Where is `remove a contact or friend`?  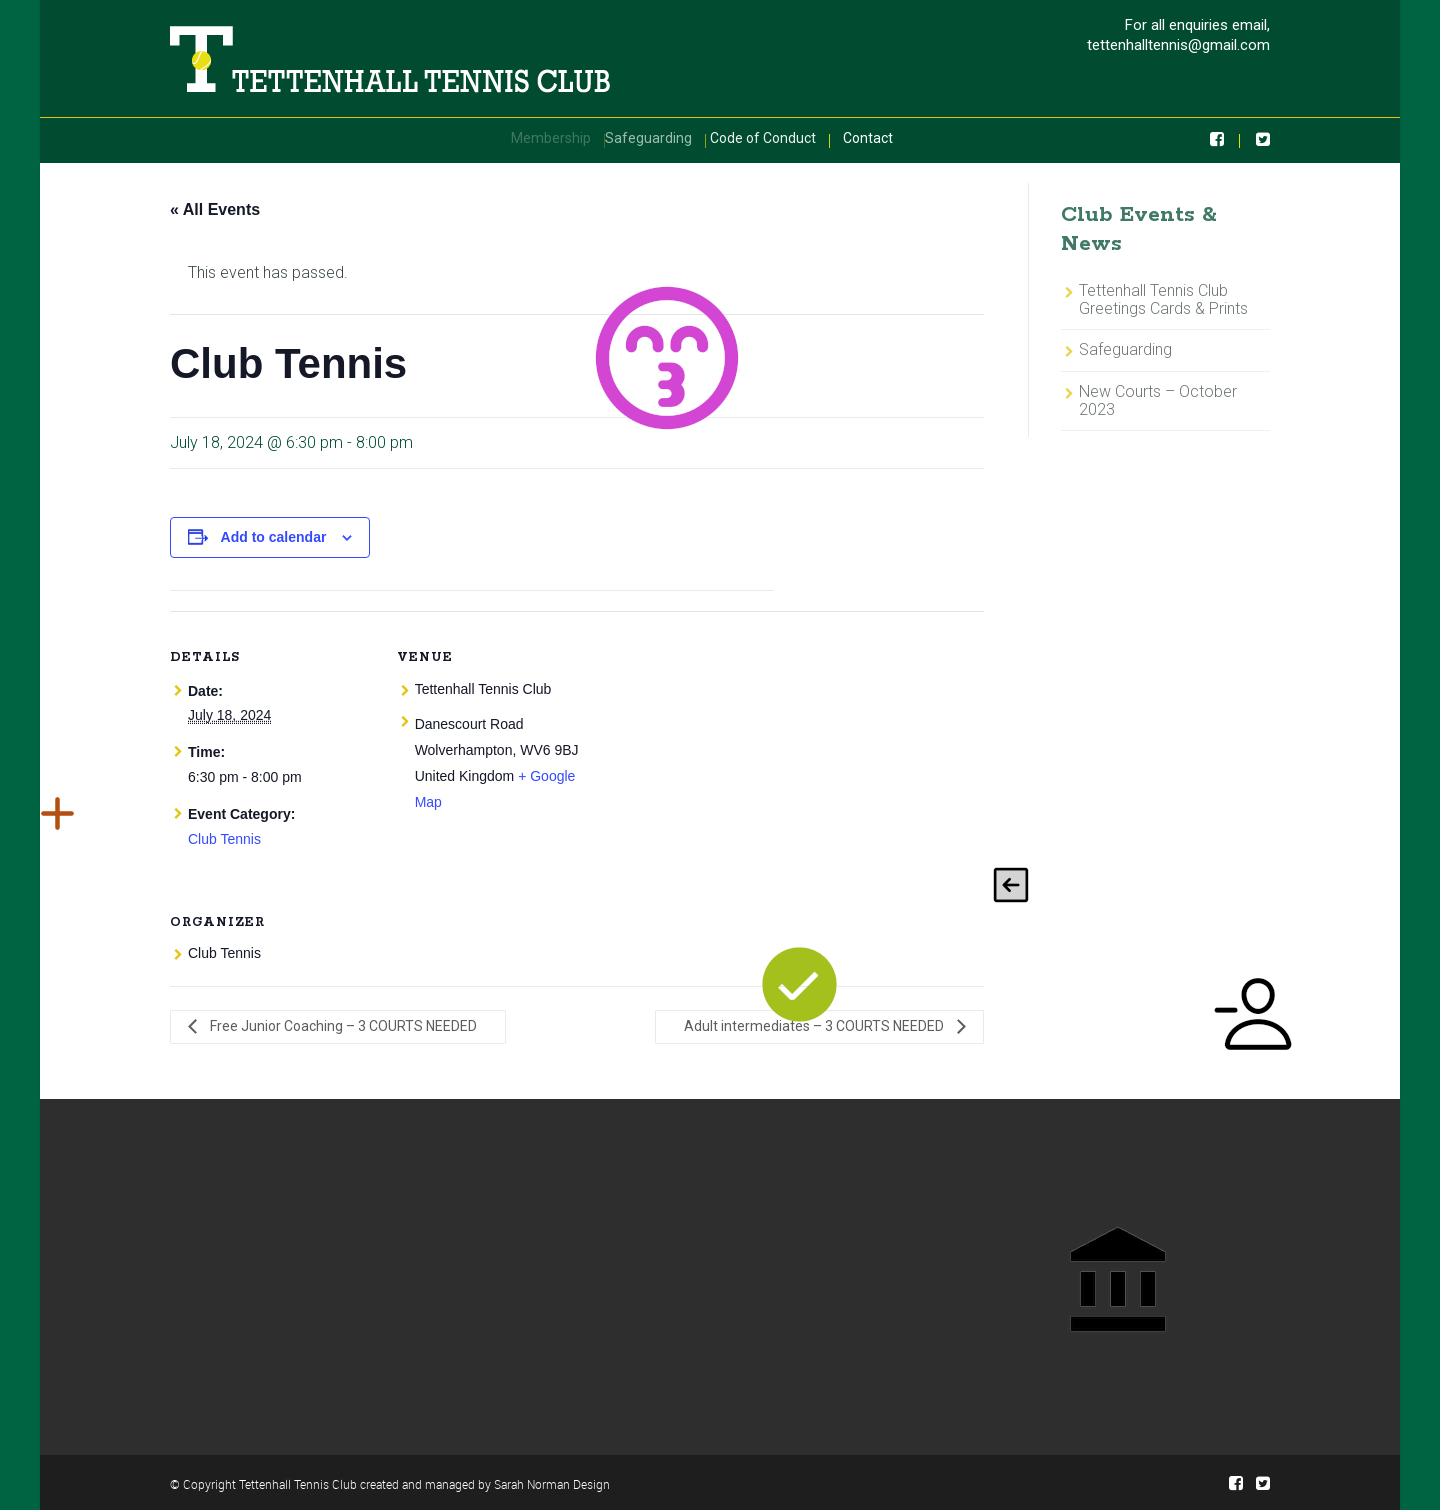 remove a contact or friend is located at coordinates (1253, 1014).